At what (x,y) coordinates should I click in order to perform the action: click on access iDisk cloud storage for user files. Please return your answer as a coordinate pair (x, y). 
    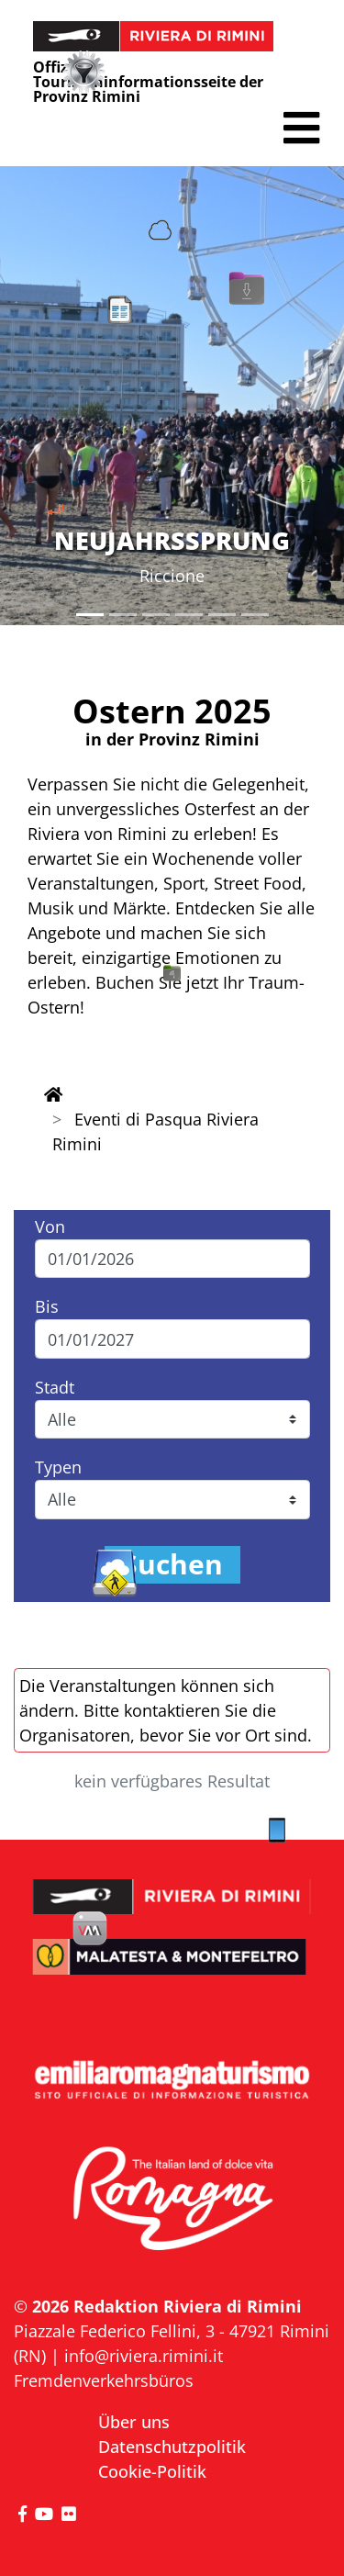
    Looking at the image, I should click on (115, 1574).